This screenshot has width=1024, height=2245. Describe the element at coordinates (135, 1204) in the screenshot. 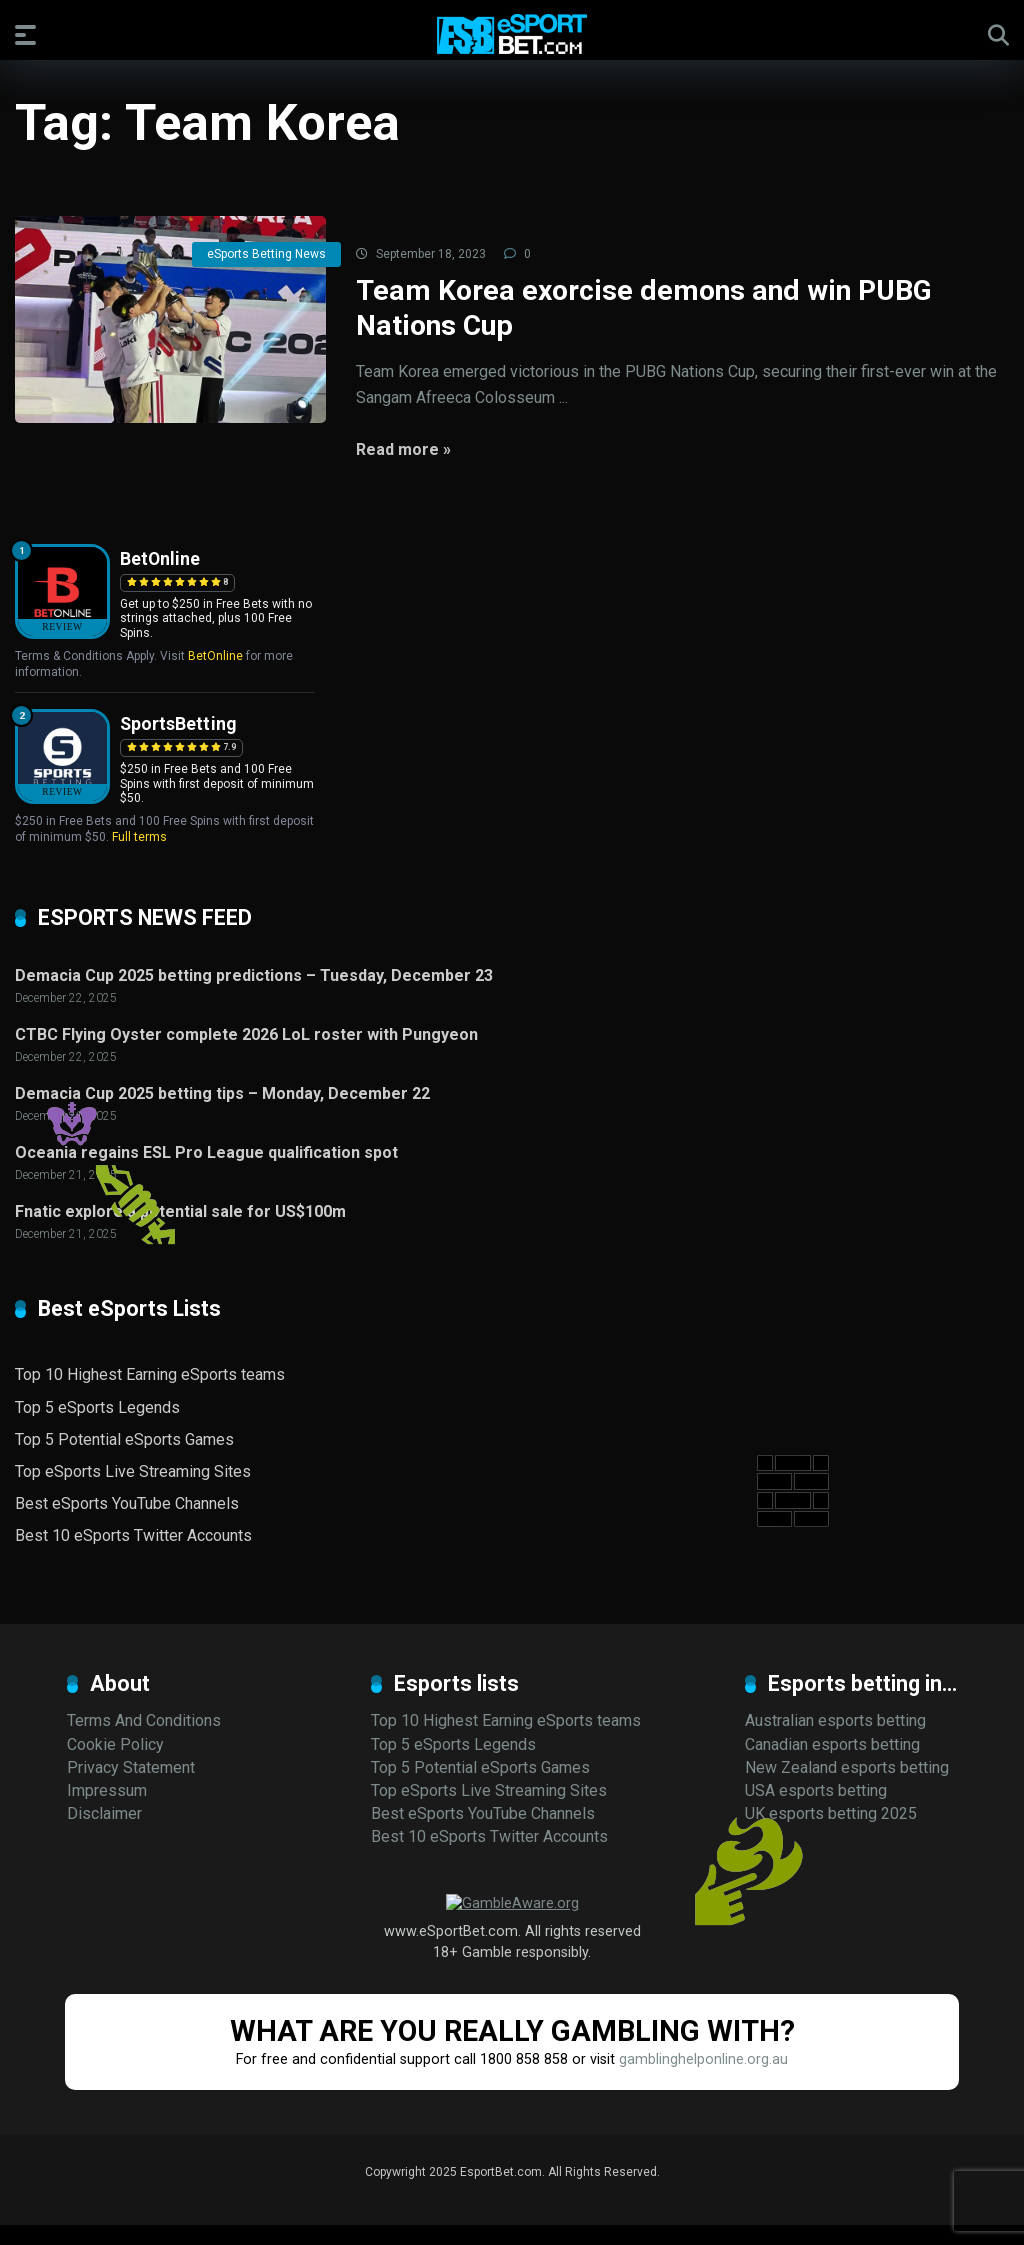

I see `activate thunder or lightning ability` at that location.